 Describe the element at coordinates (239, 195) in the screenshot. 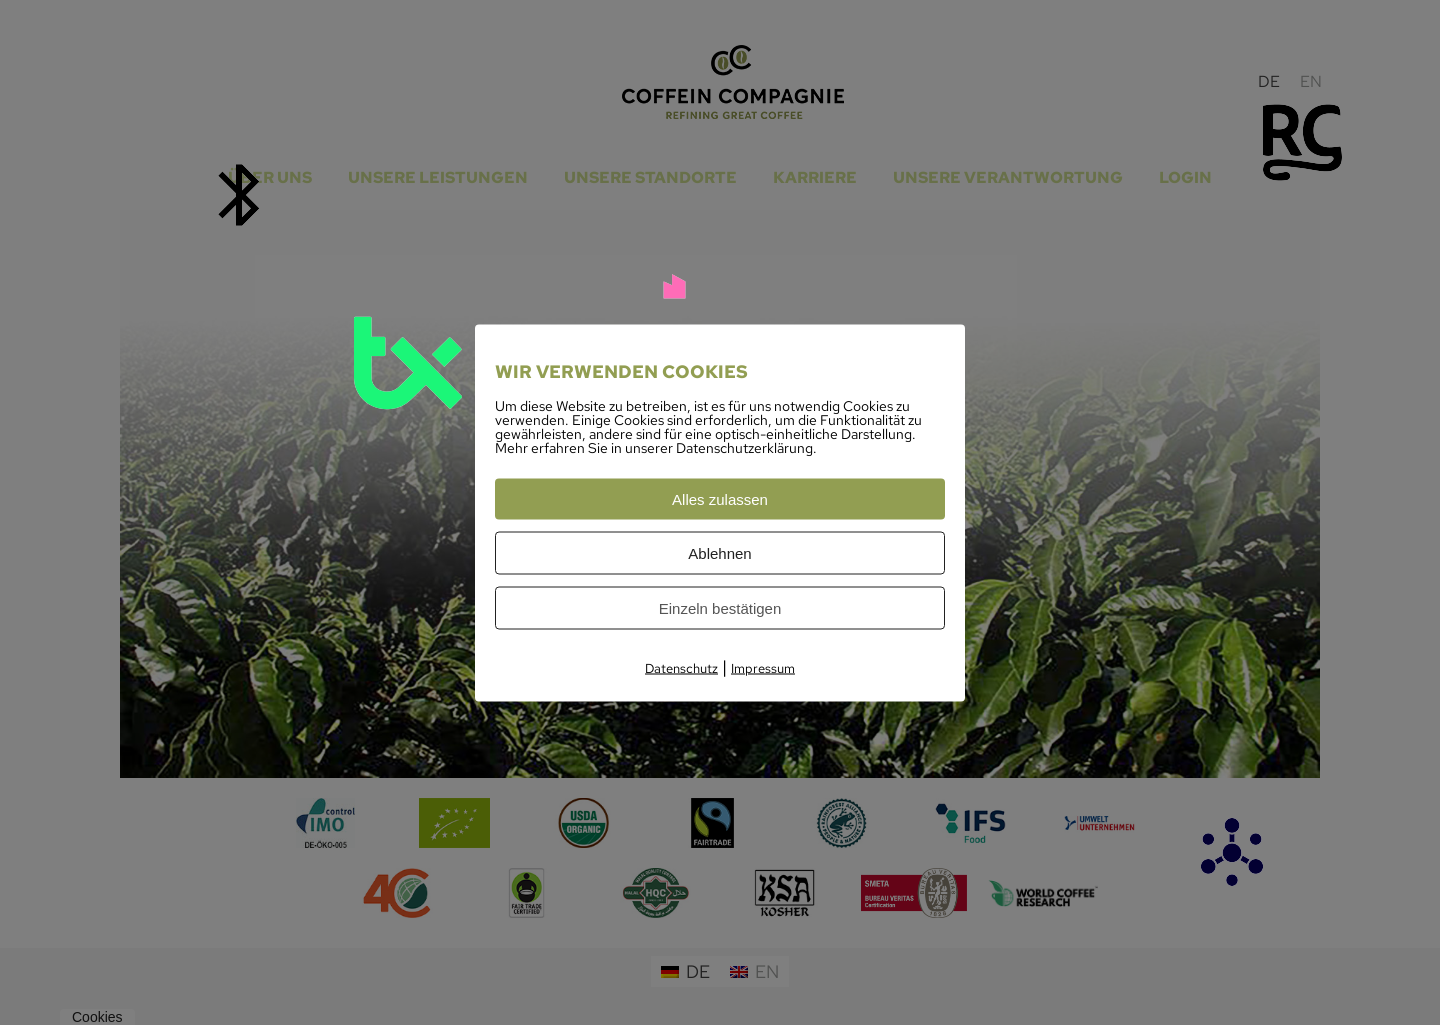

I see `toggle bluetooth connectivity on or off` at that location.